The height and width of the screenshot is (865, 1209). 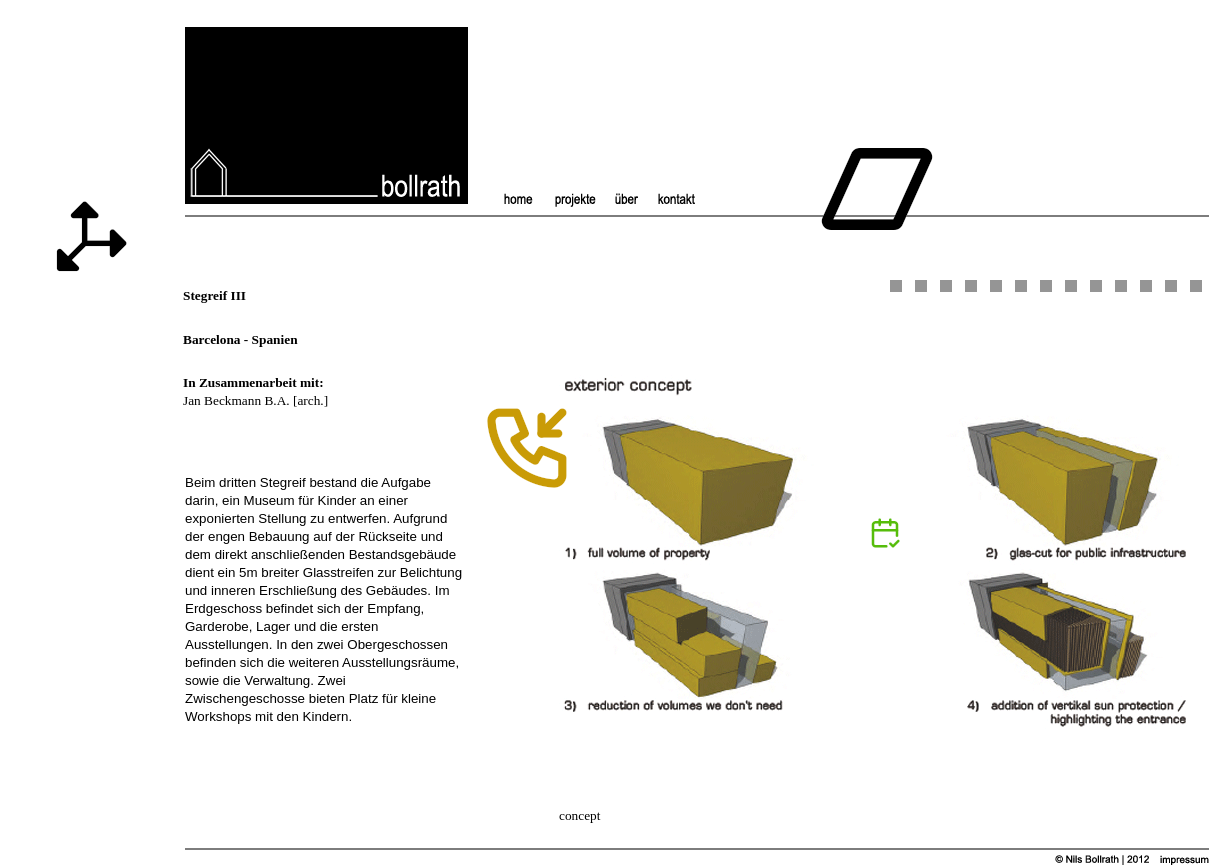 I want to click on access 3D vector or coordinate tools, so click(x=87, y=240).